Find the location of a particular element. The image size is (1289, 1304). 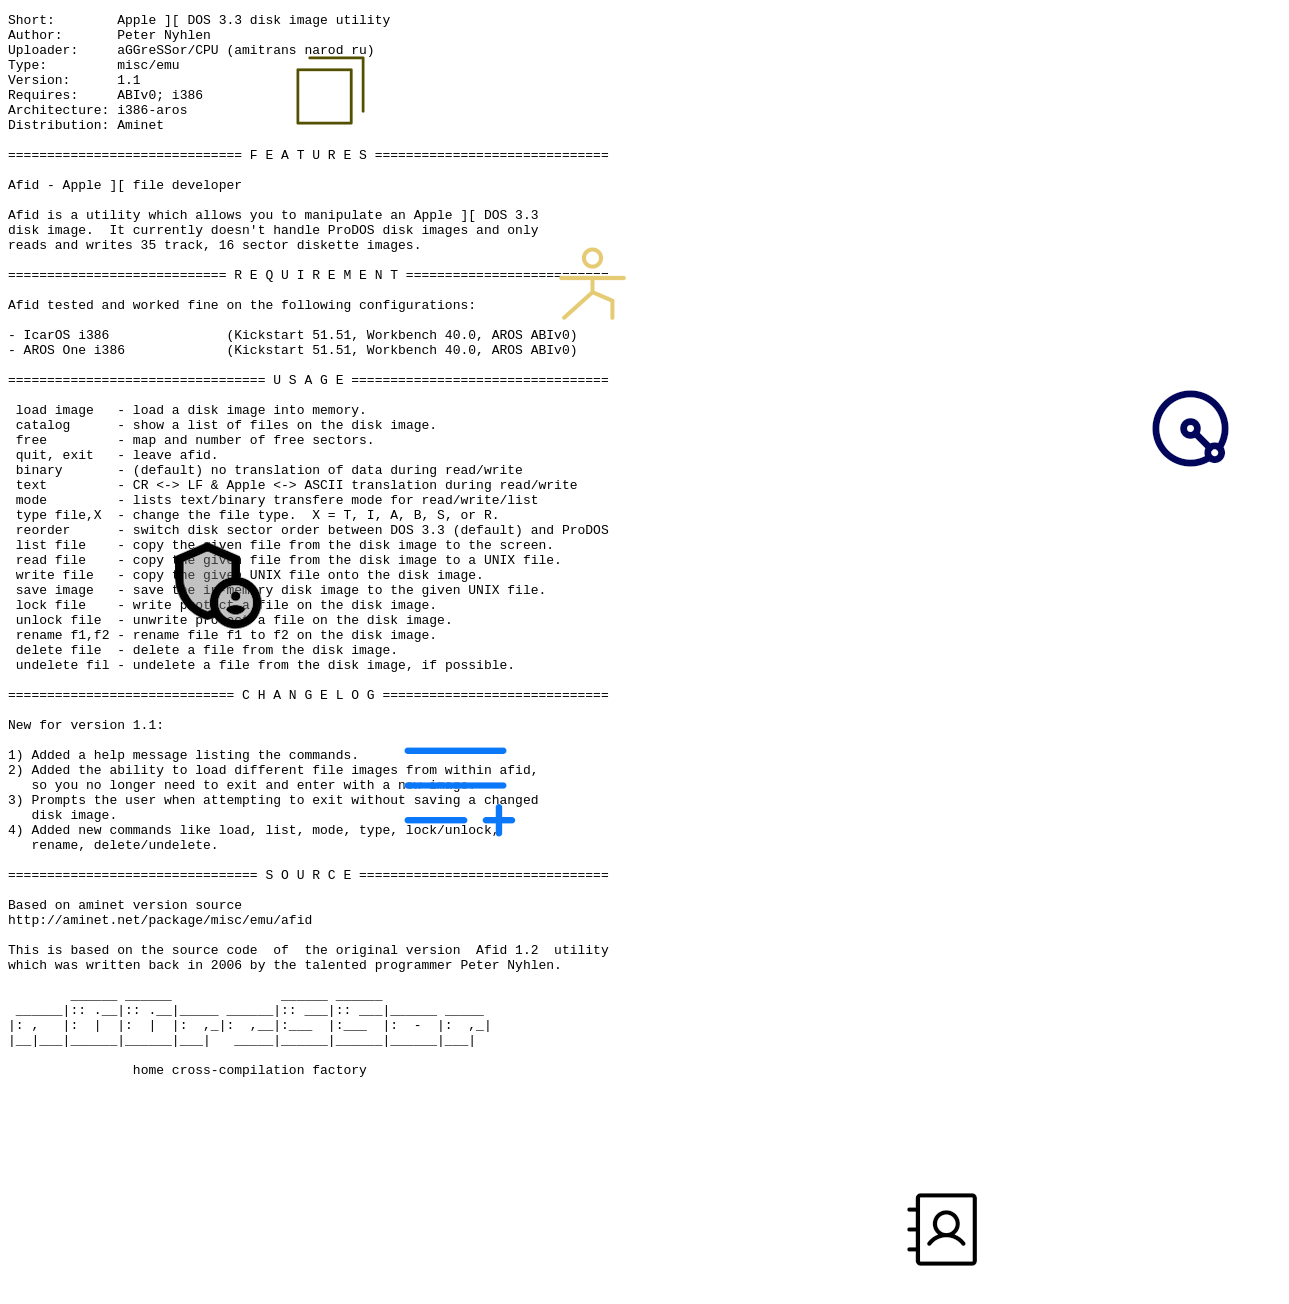

access tai chi or meditation exercises is located at coordinates (592, 286).